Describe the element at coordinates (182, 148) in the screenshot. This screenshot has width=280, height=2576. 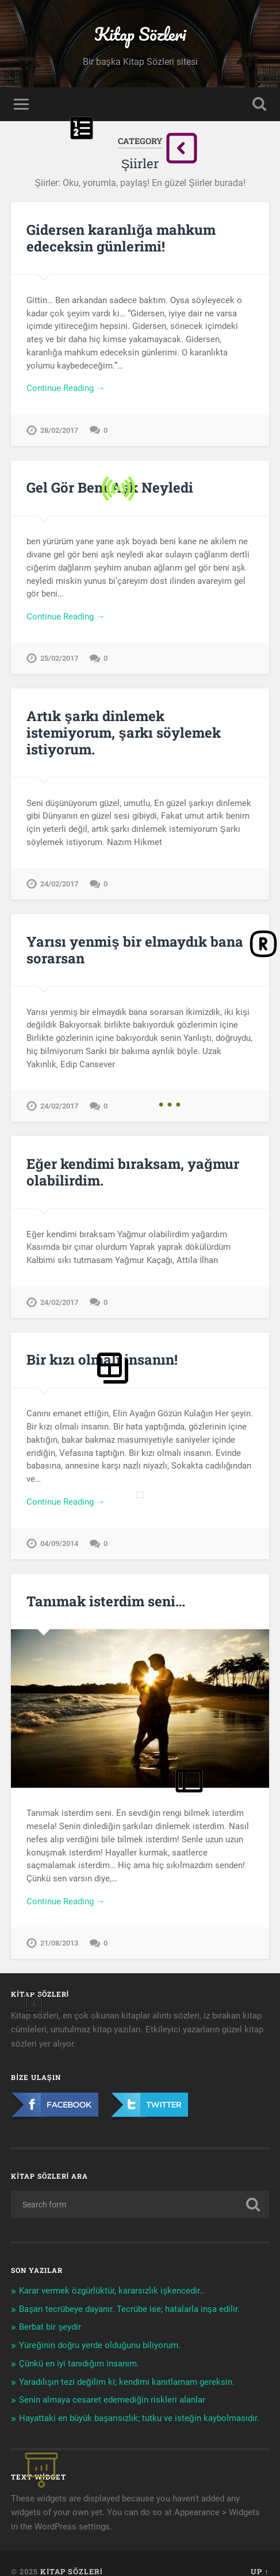
I see `navigate to the previous page or screen` at that location.